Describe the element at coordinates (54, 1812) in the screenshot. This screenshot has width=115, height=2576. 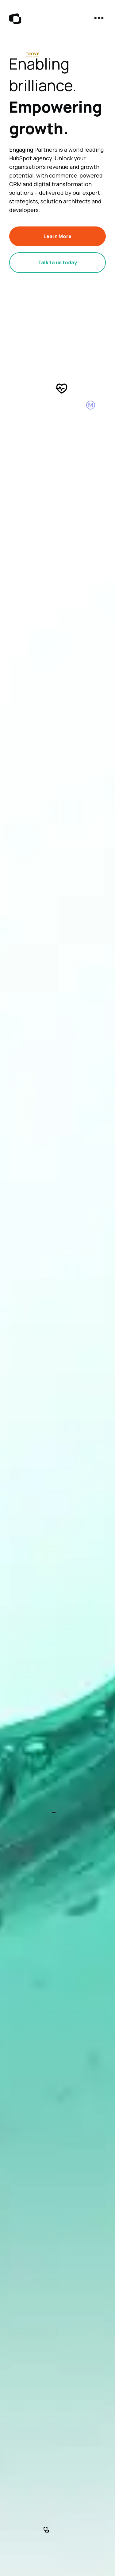
I see `open the NOW streaming app` at that location.